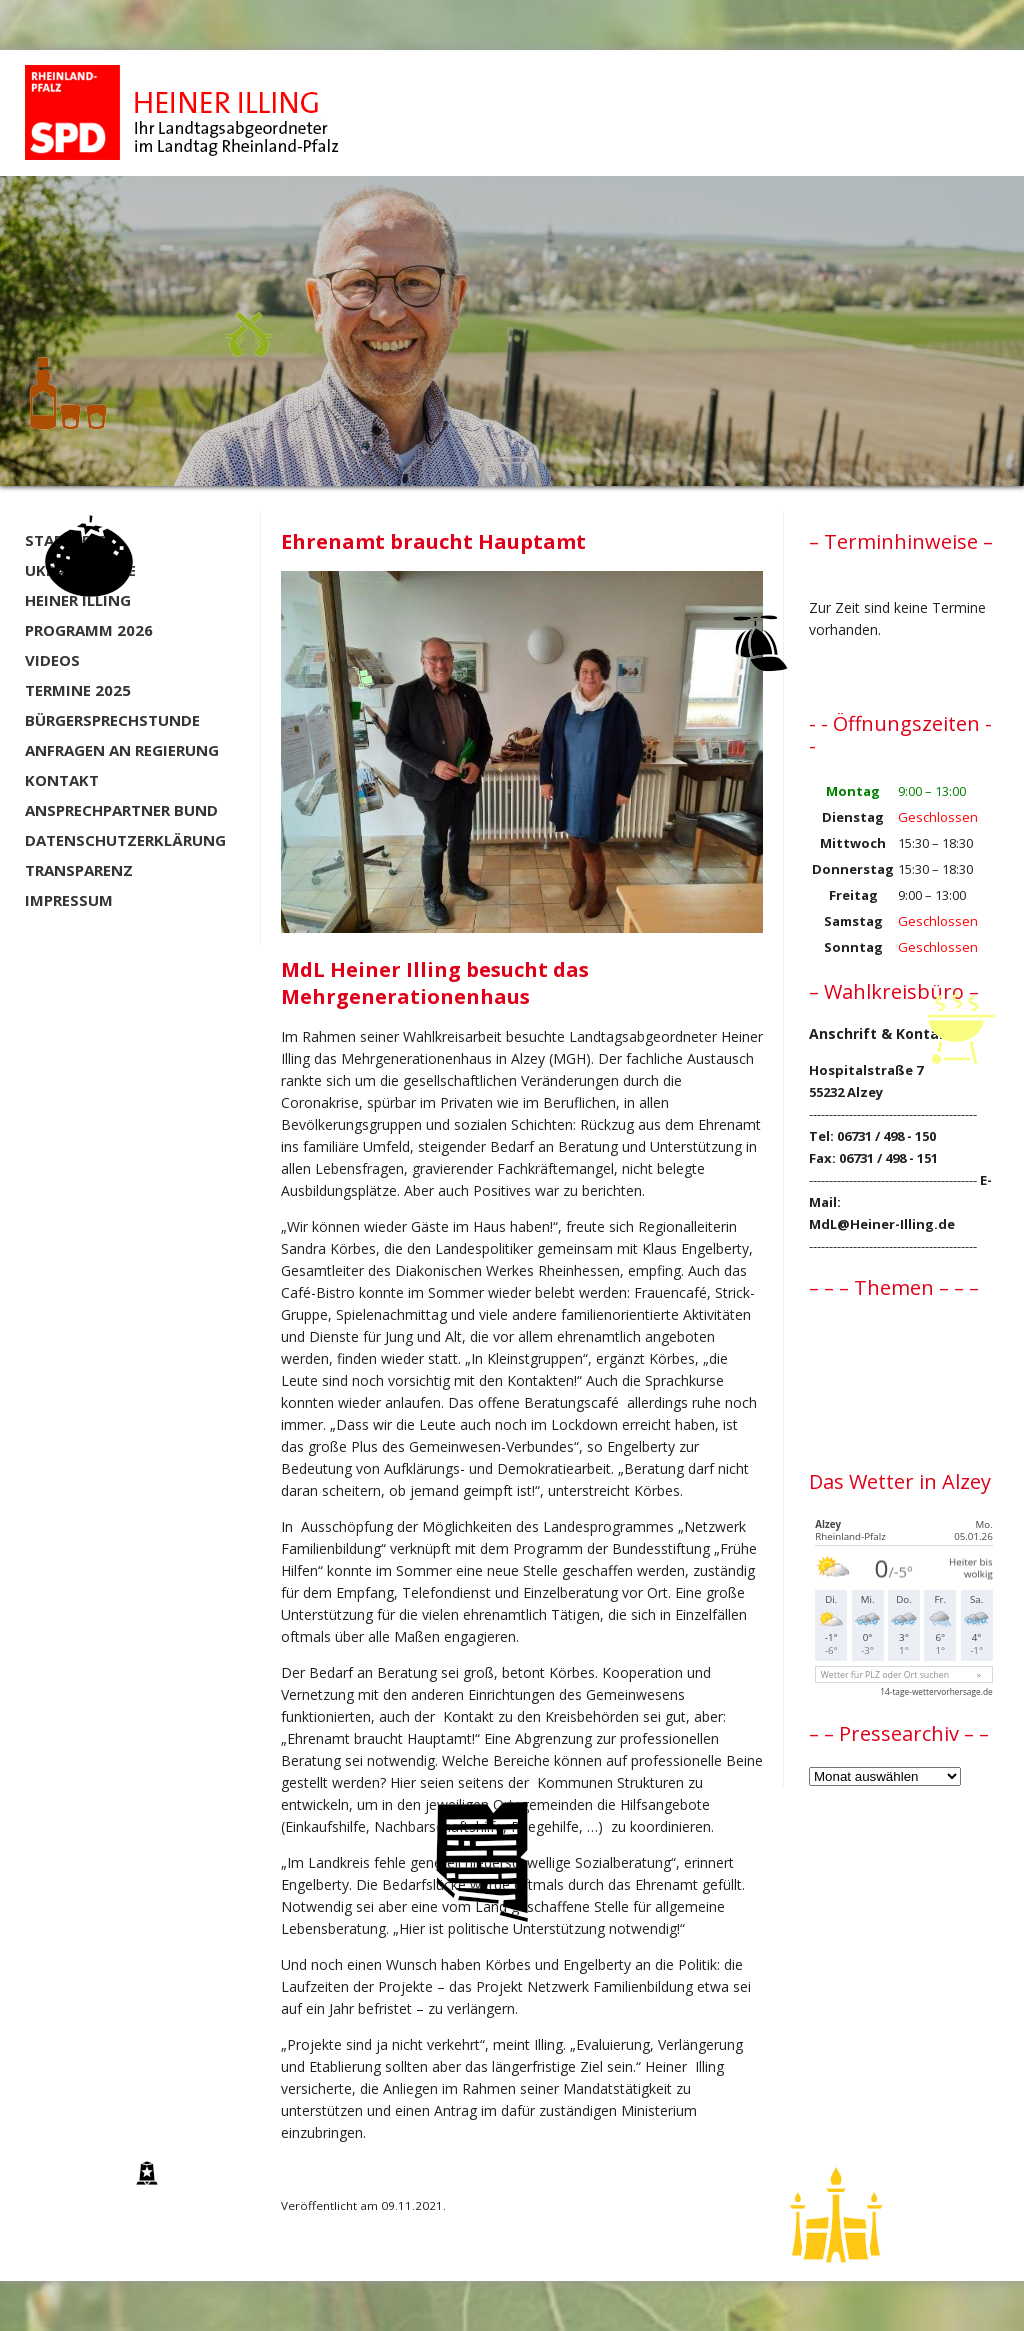  I want to click on browse alcoholic beverages or bar menu, so click(68, 393).